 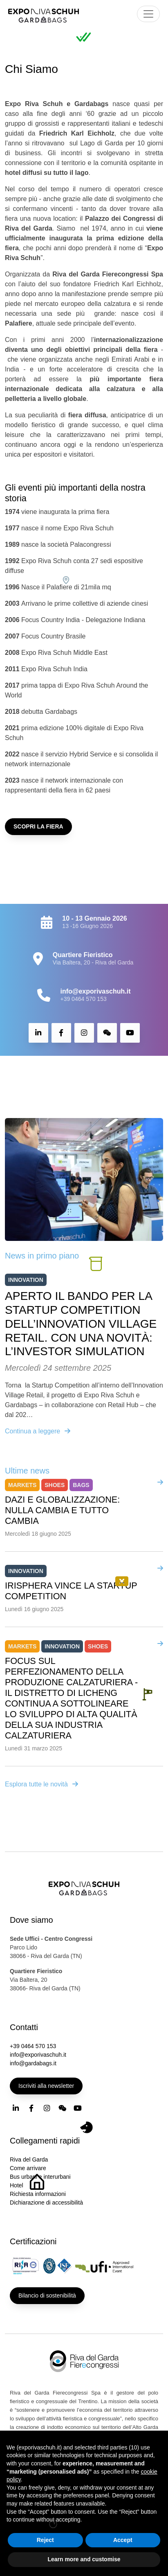 What do you see at coordinates (148, 1694) in the screenshot?
I see `view current wind conditions` at bounding box center [148, 1694].